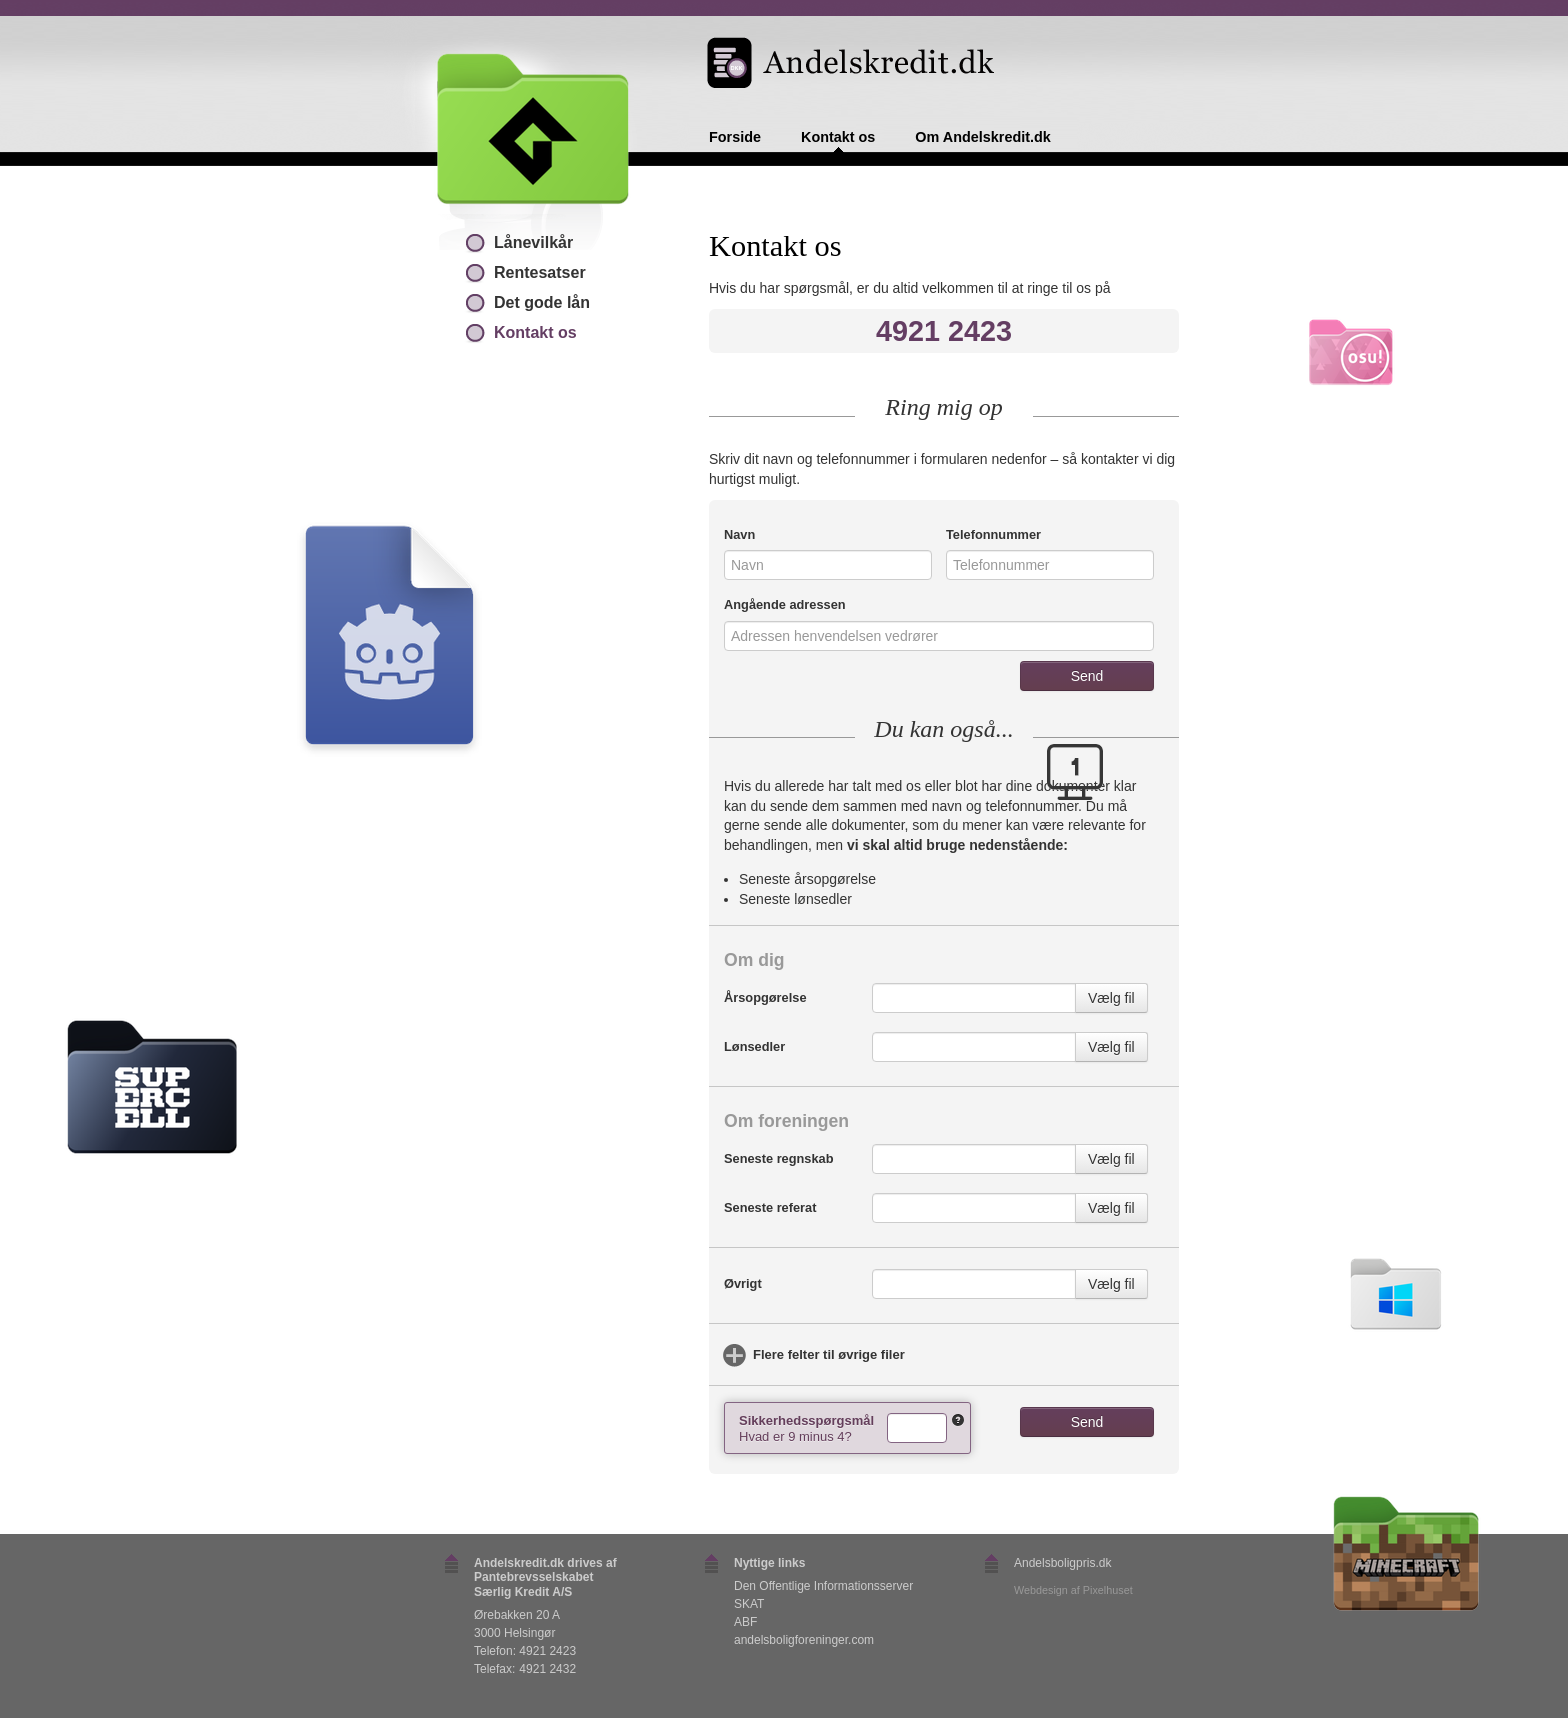 The width and height of the screenshot is (1568, 1718). I want to click on open minecraft game files folder, so click(1405, 1557).